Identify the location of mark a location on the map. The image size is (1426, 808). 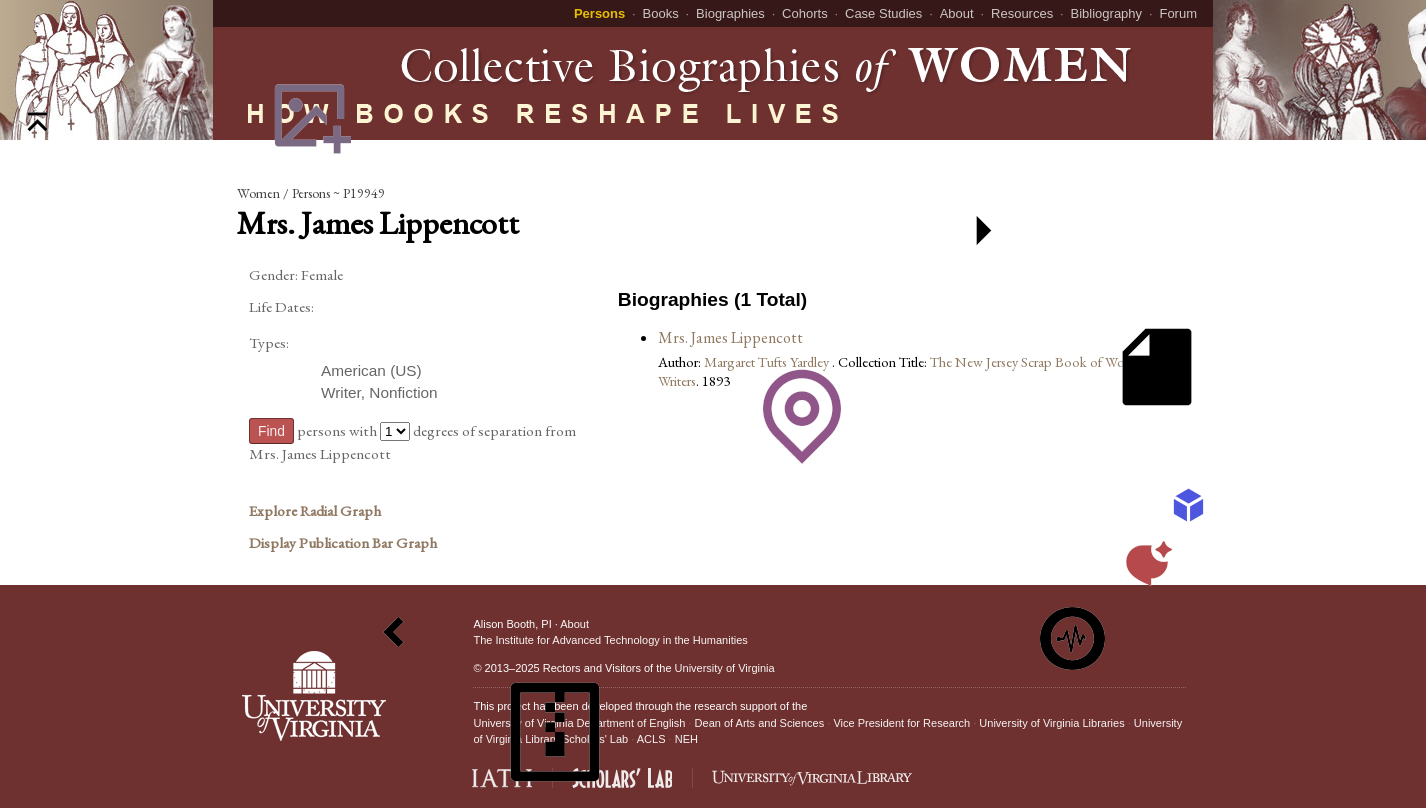
(802, 413).